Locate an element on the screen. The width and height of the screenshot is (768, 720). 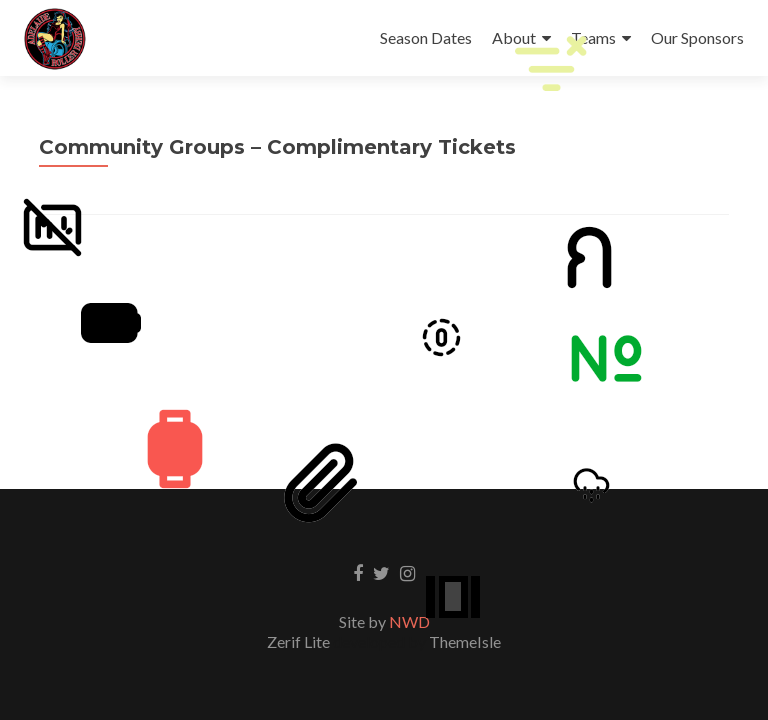
switch to array or column view layout is located at coordinates (451, 598).